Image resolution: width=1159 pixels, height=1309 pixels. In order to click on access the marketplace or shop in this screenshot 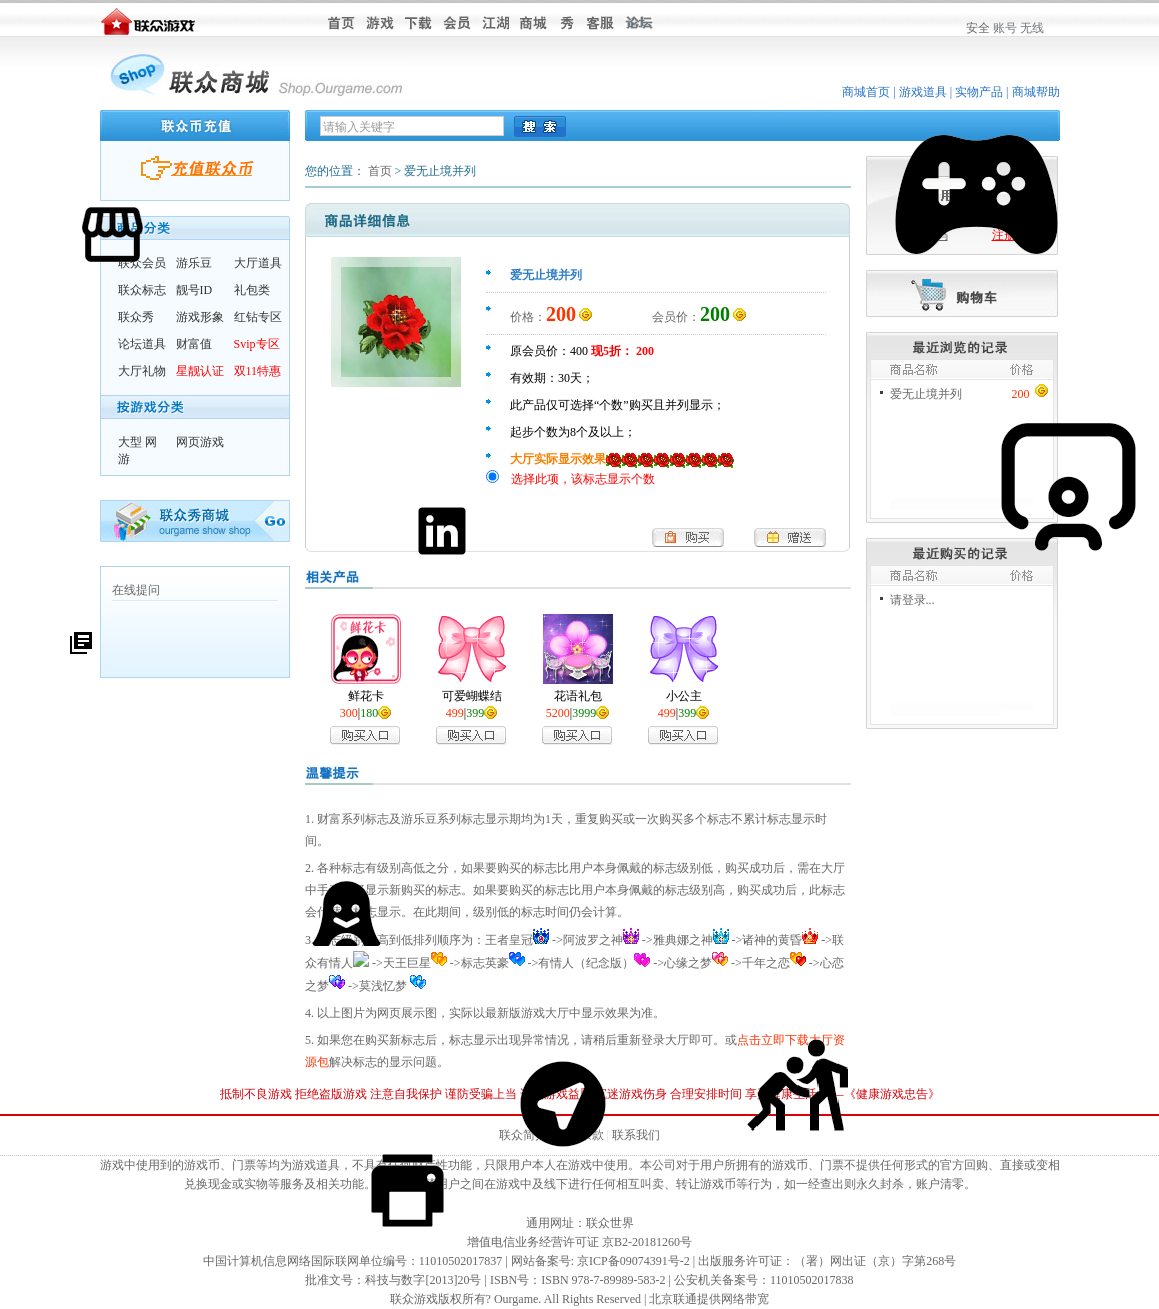, I will do `click(112, 234)`.